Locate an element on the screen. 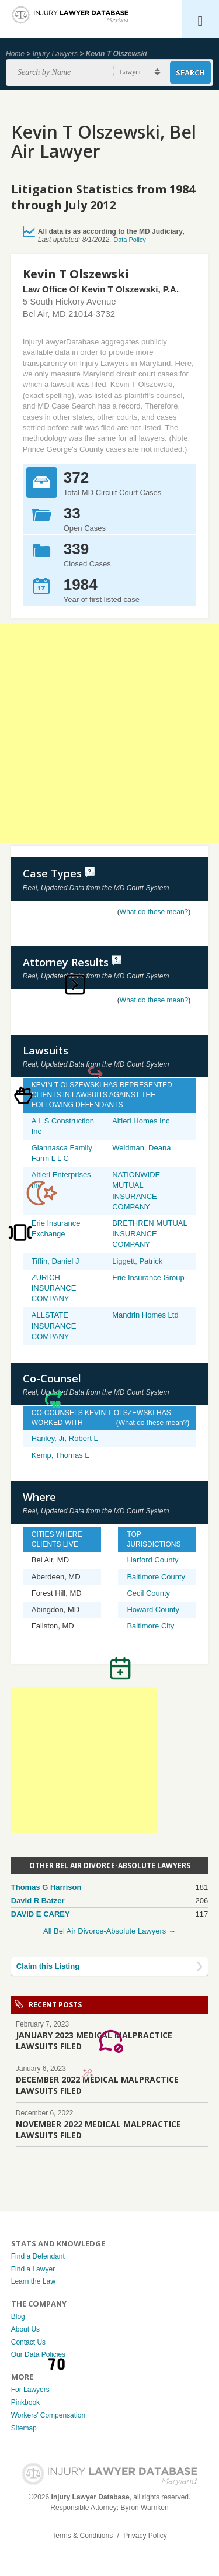 The image size is (219, 2576). indicates Islamic religious content or features is located at coordinates (41, 1193).